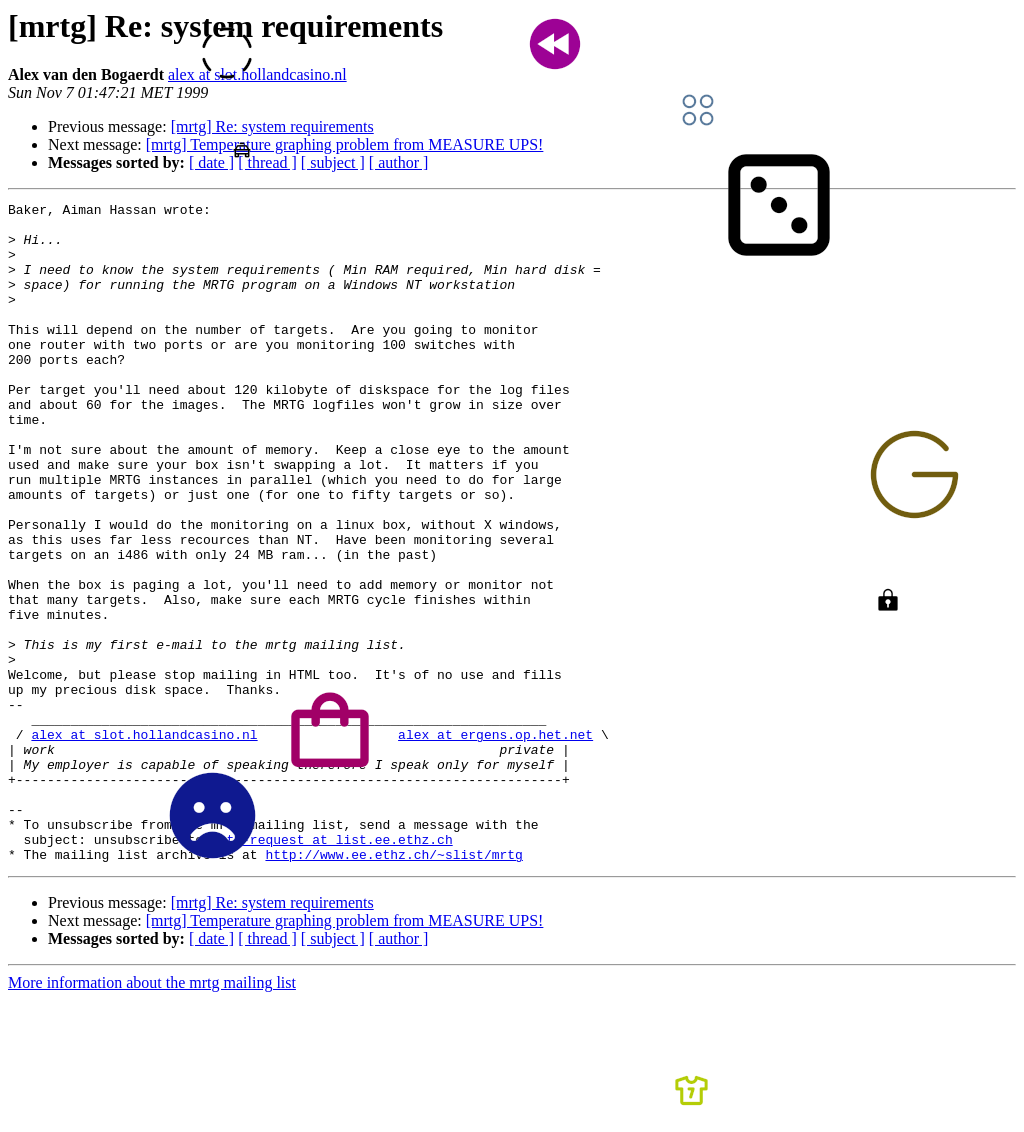  I want to click on submit negative feedback or rating, so click(212, 815).